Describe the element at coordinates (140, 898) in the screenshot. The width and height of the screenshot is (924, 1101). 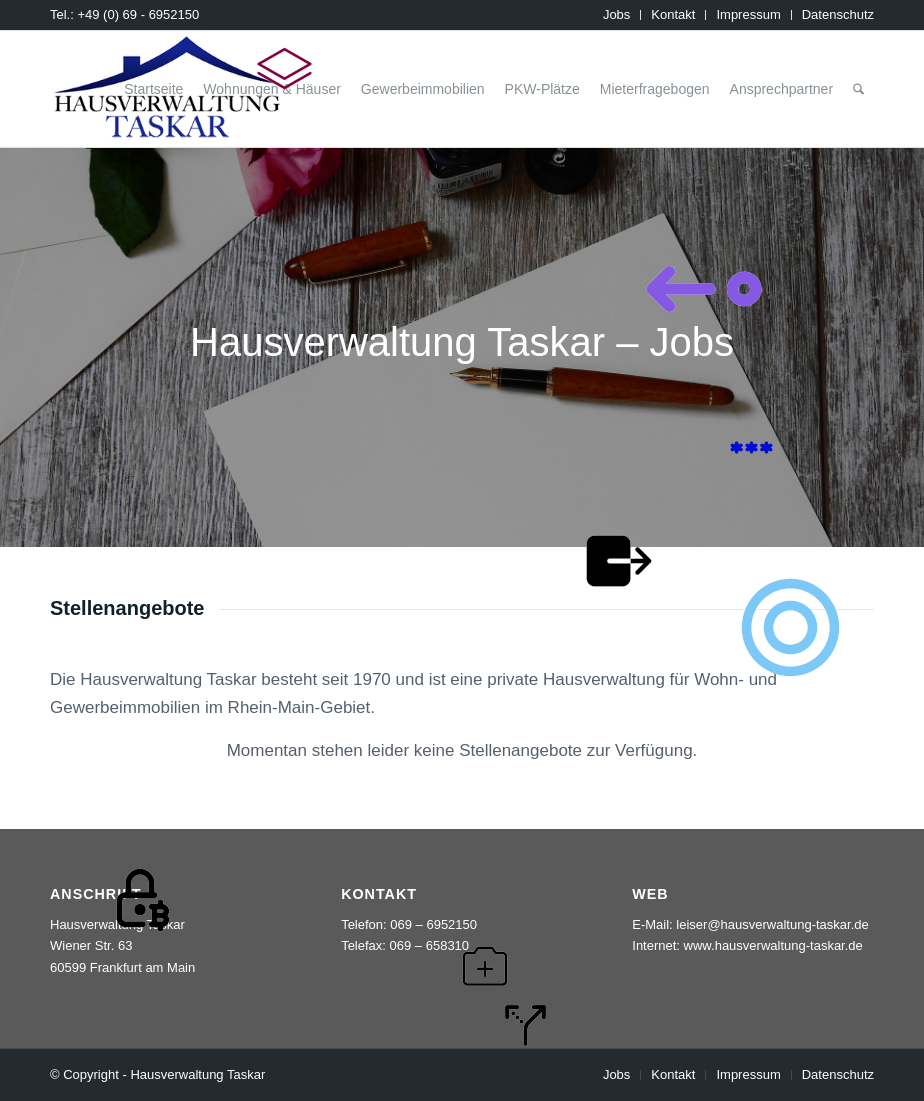
I see `secure bitcoin wallet or storage` at that location.